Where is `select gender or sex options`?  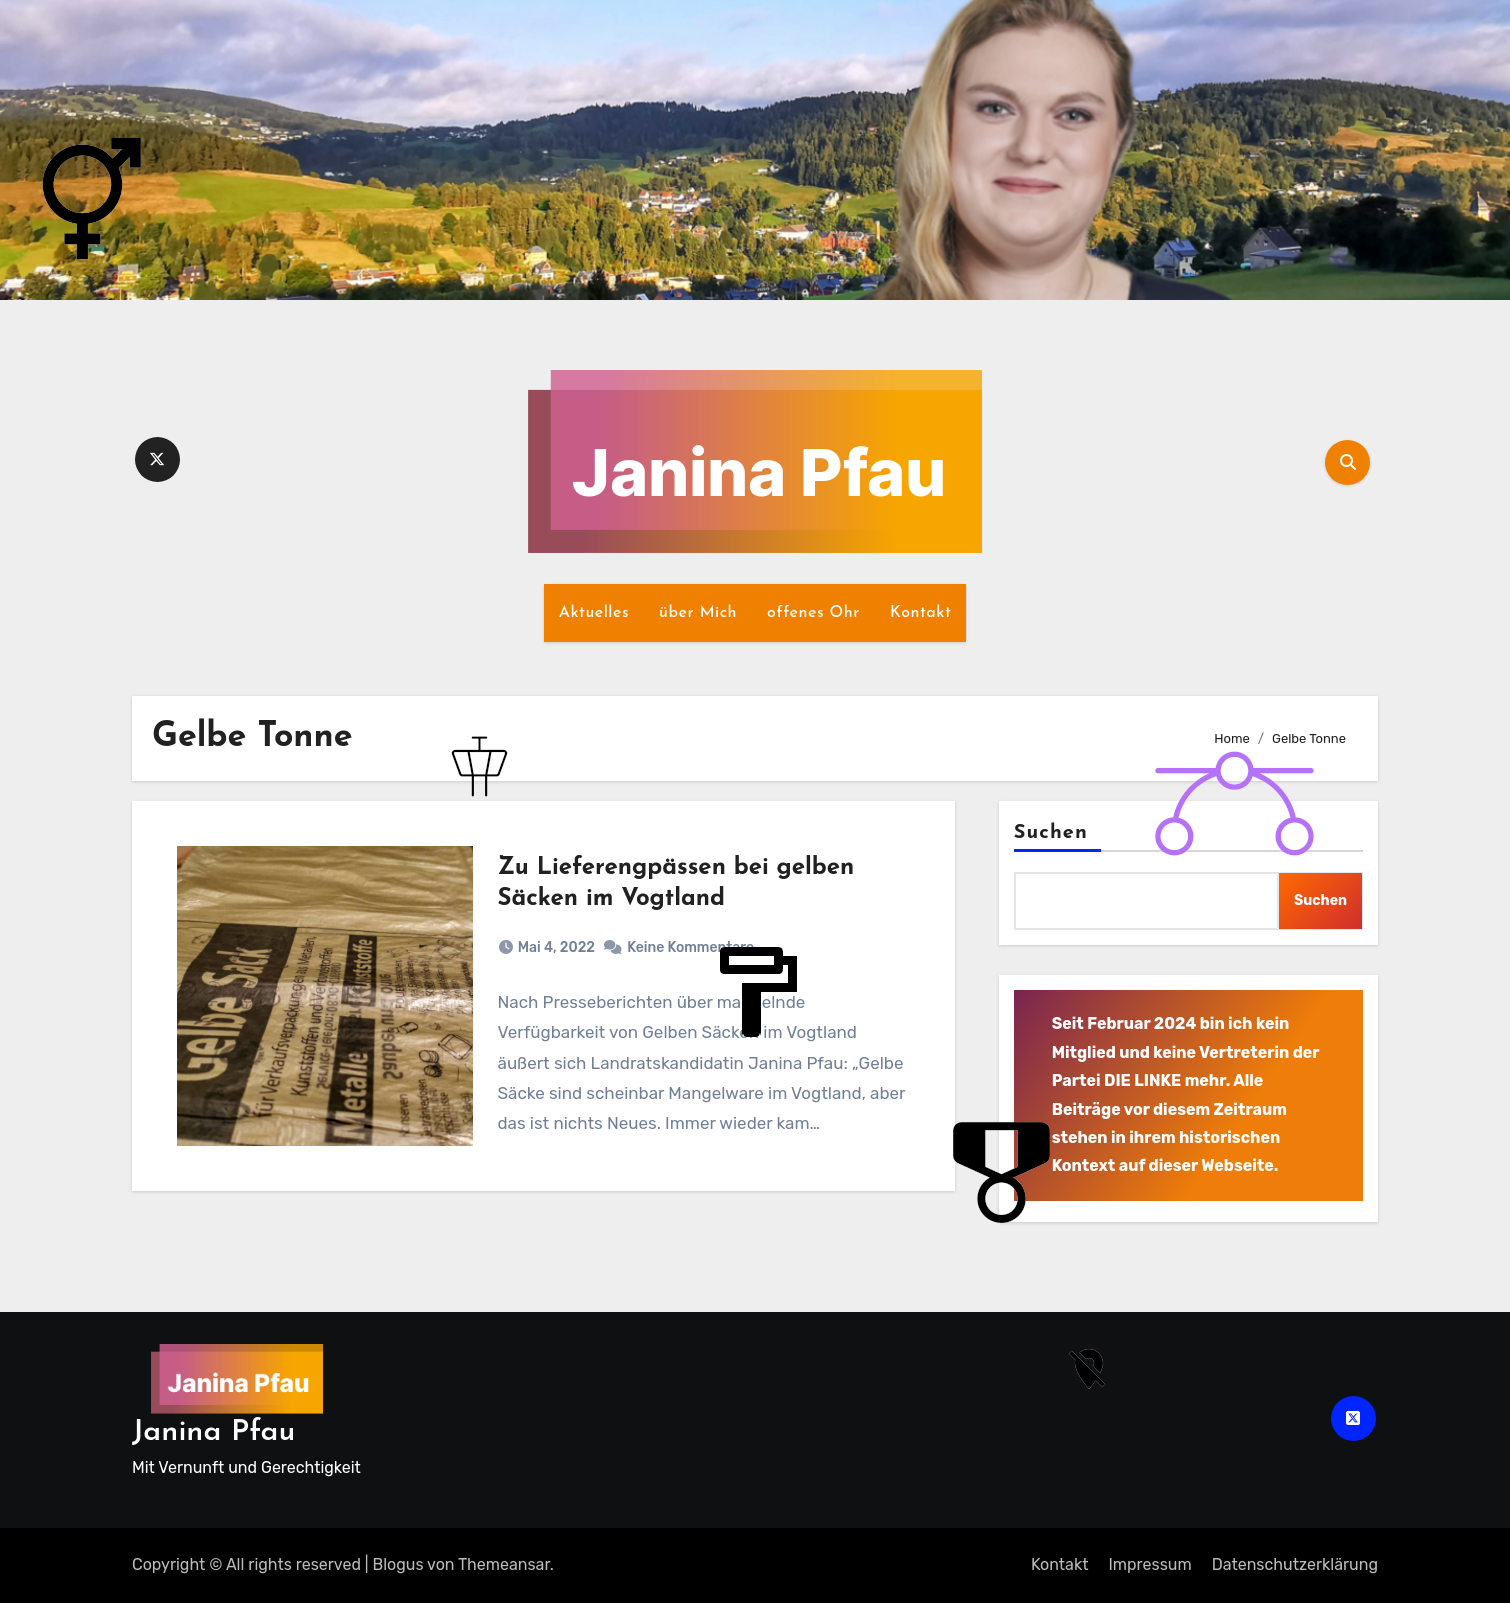
select gender or sex options is located at coordinates (92, 198).